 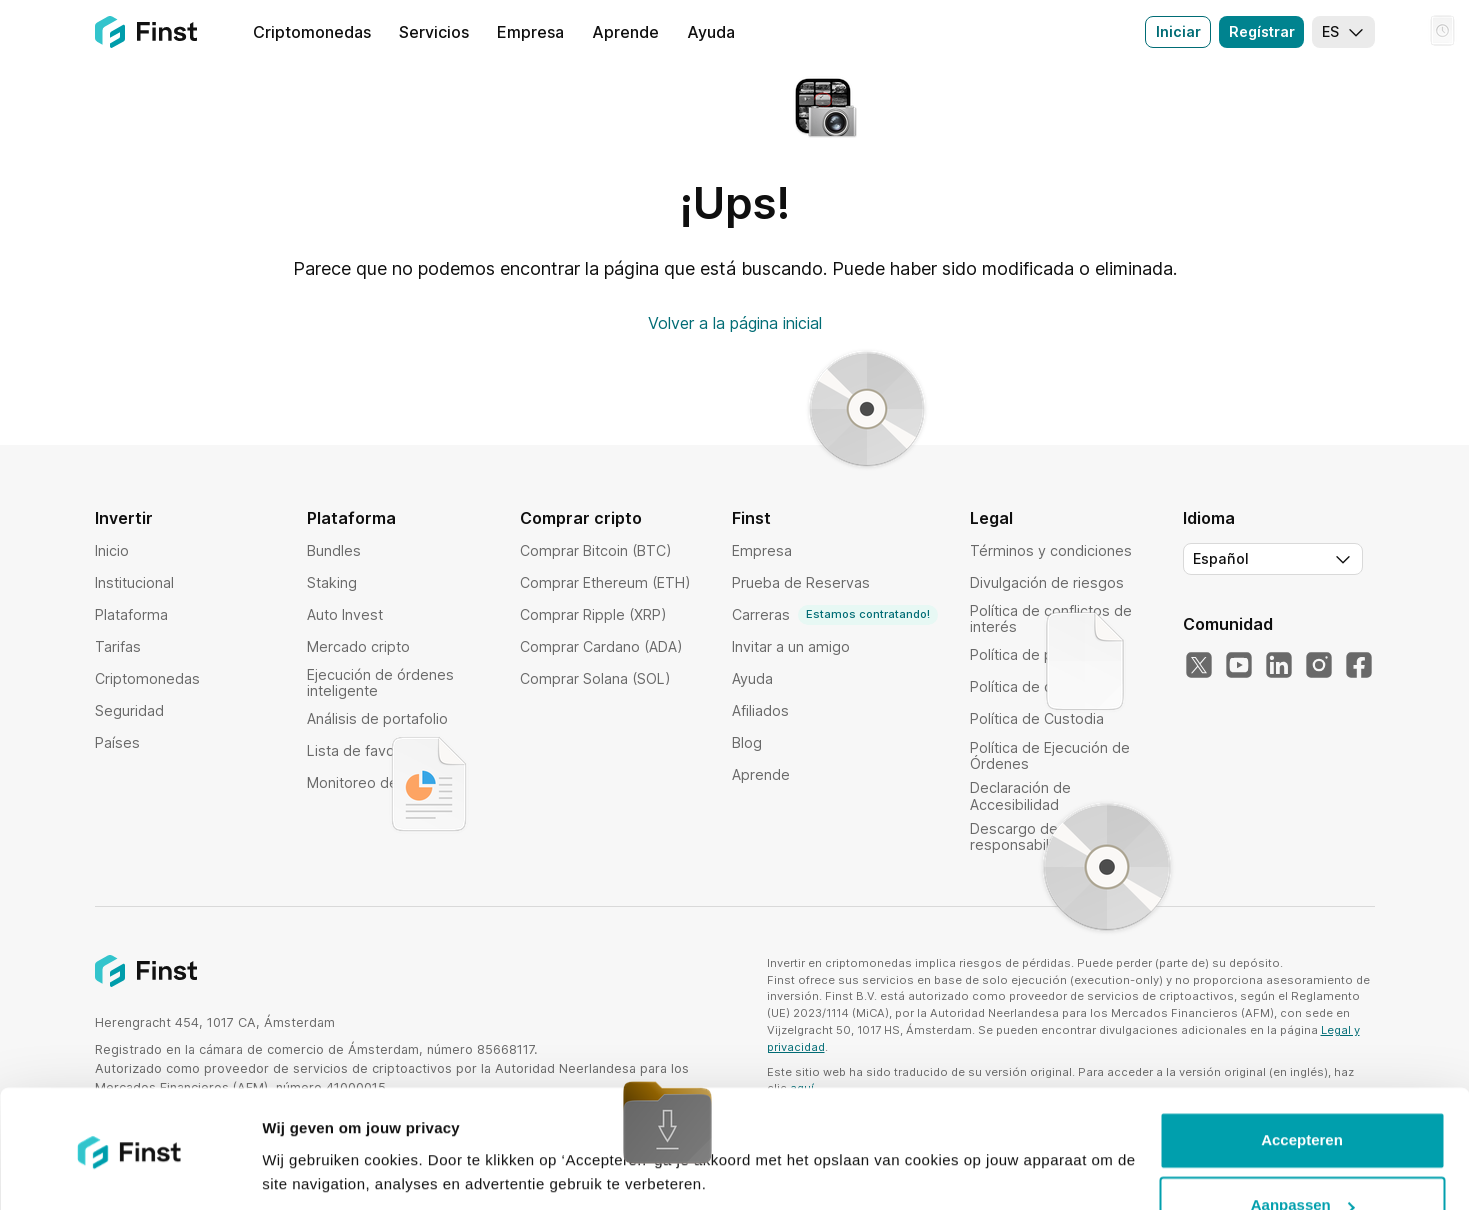 I want to click on access cd/dvd rewritable drive, so click(x=867, y=409).